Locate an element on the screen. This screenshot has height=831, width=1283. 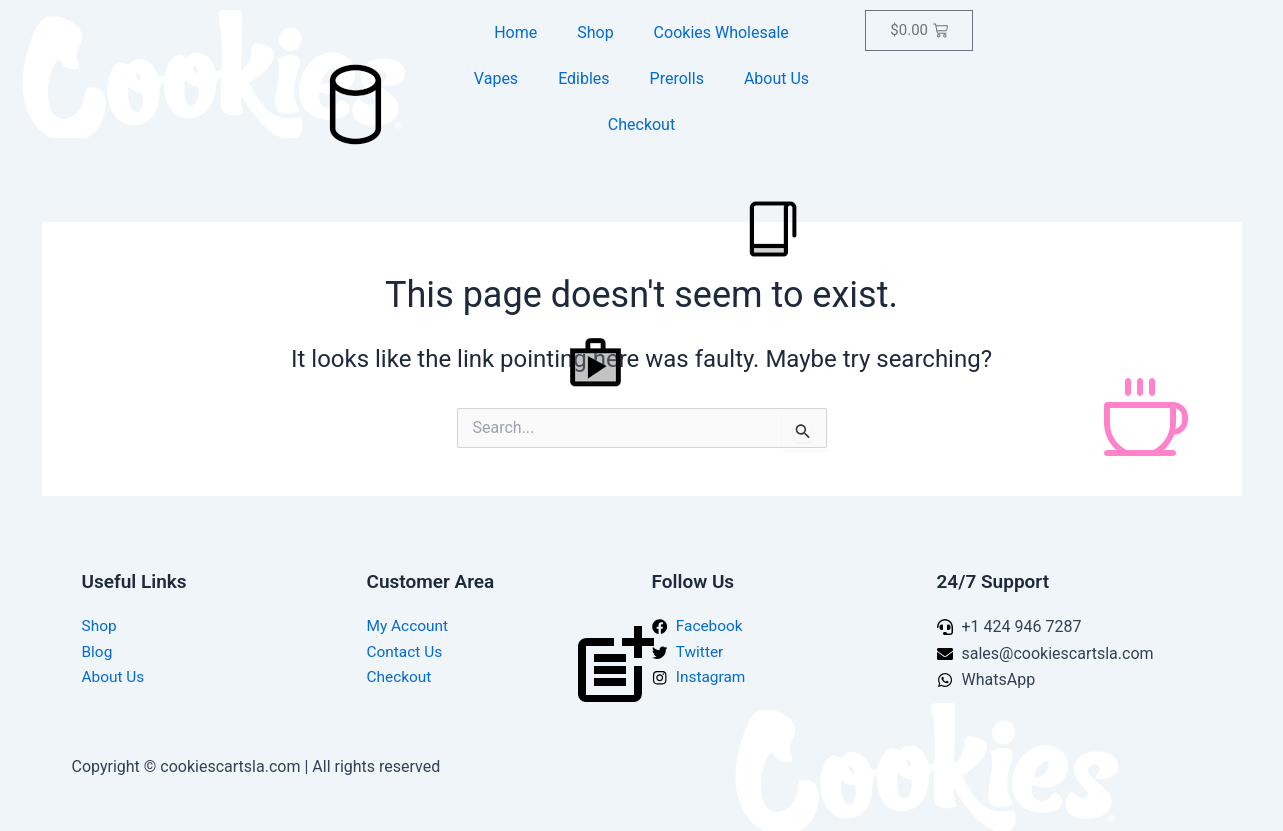
find nearby coffee shops is located at coordinates (1143, 420).